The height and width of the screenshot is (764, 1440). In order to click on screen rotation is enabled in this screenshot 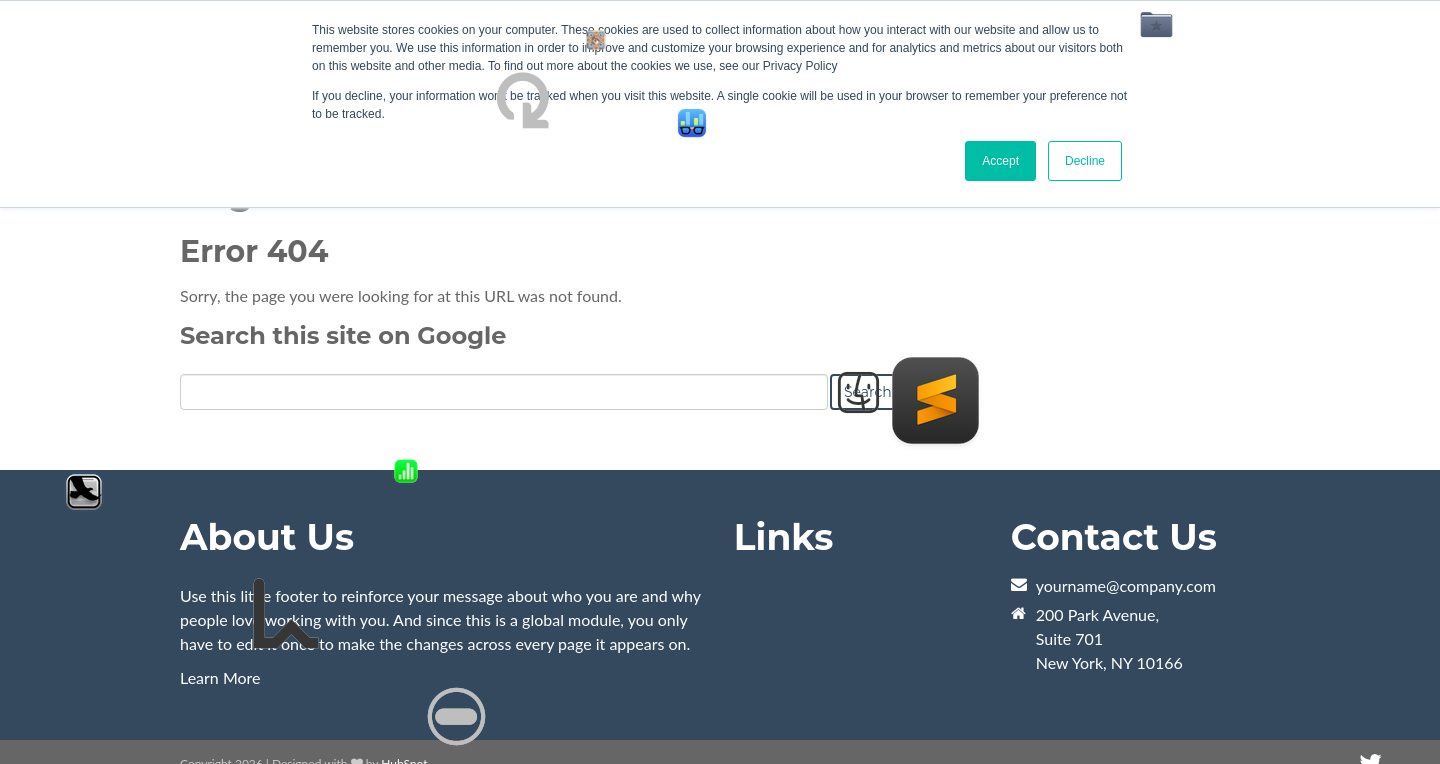, I will do `click(522, 102)`.